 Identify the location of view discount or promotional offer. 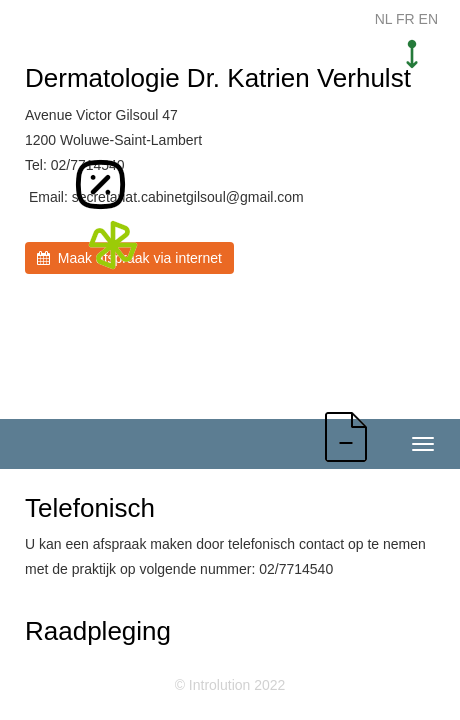
(100, 184).